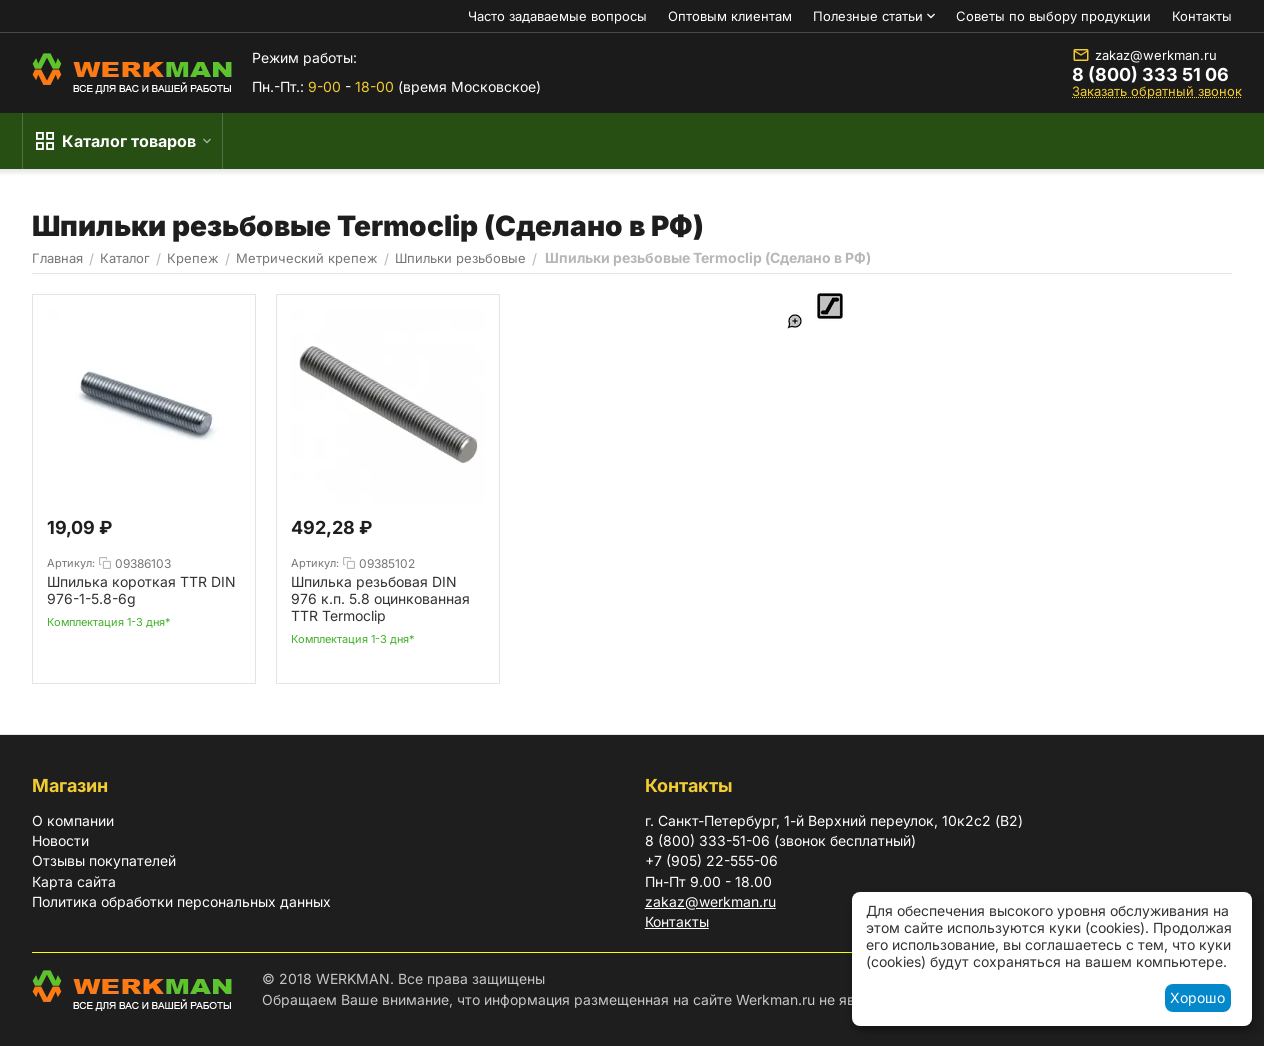 Image resolution: width=1272 pixels, height=1046 pixels. What do you see at coordinates (795, 321) in the screenshot?
I see `add a comment or review to a map location` at bounding box center [795, 321].